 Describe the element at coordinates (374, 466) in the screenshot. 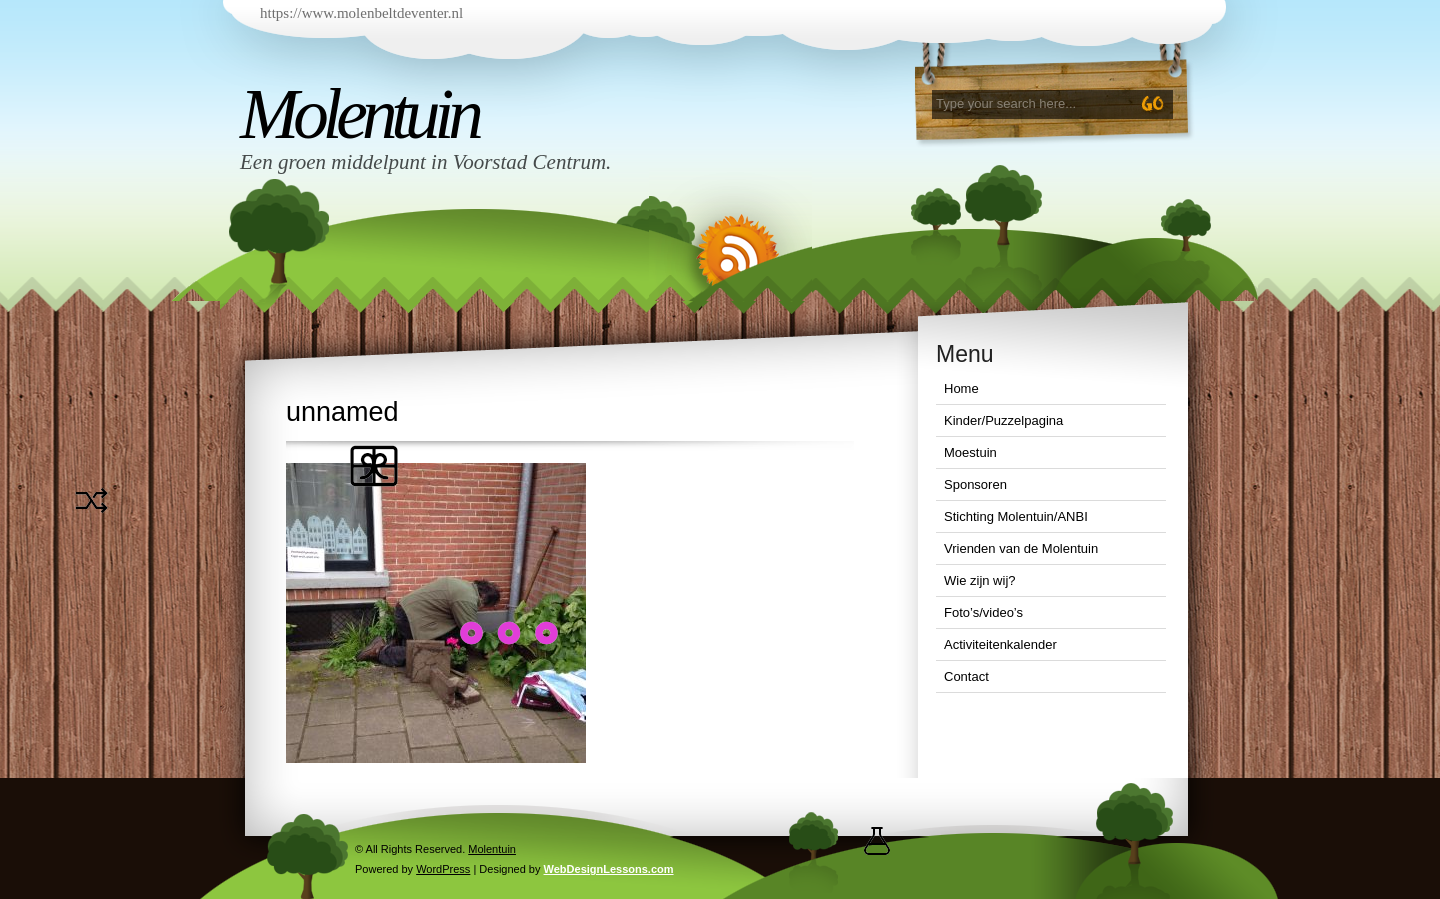

I see `view or send a gift` at that location.